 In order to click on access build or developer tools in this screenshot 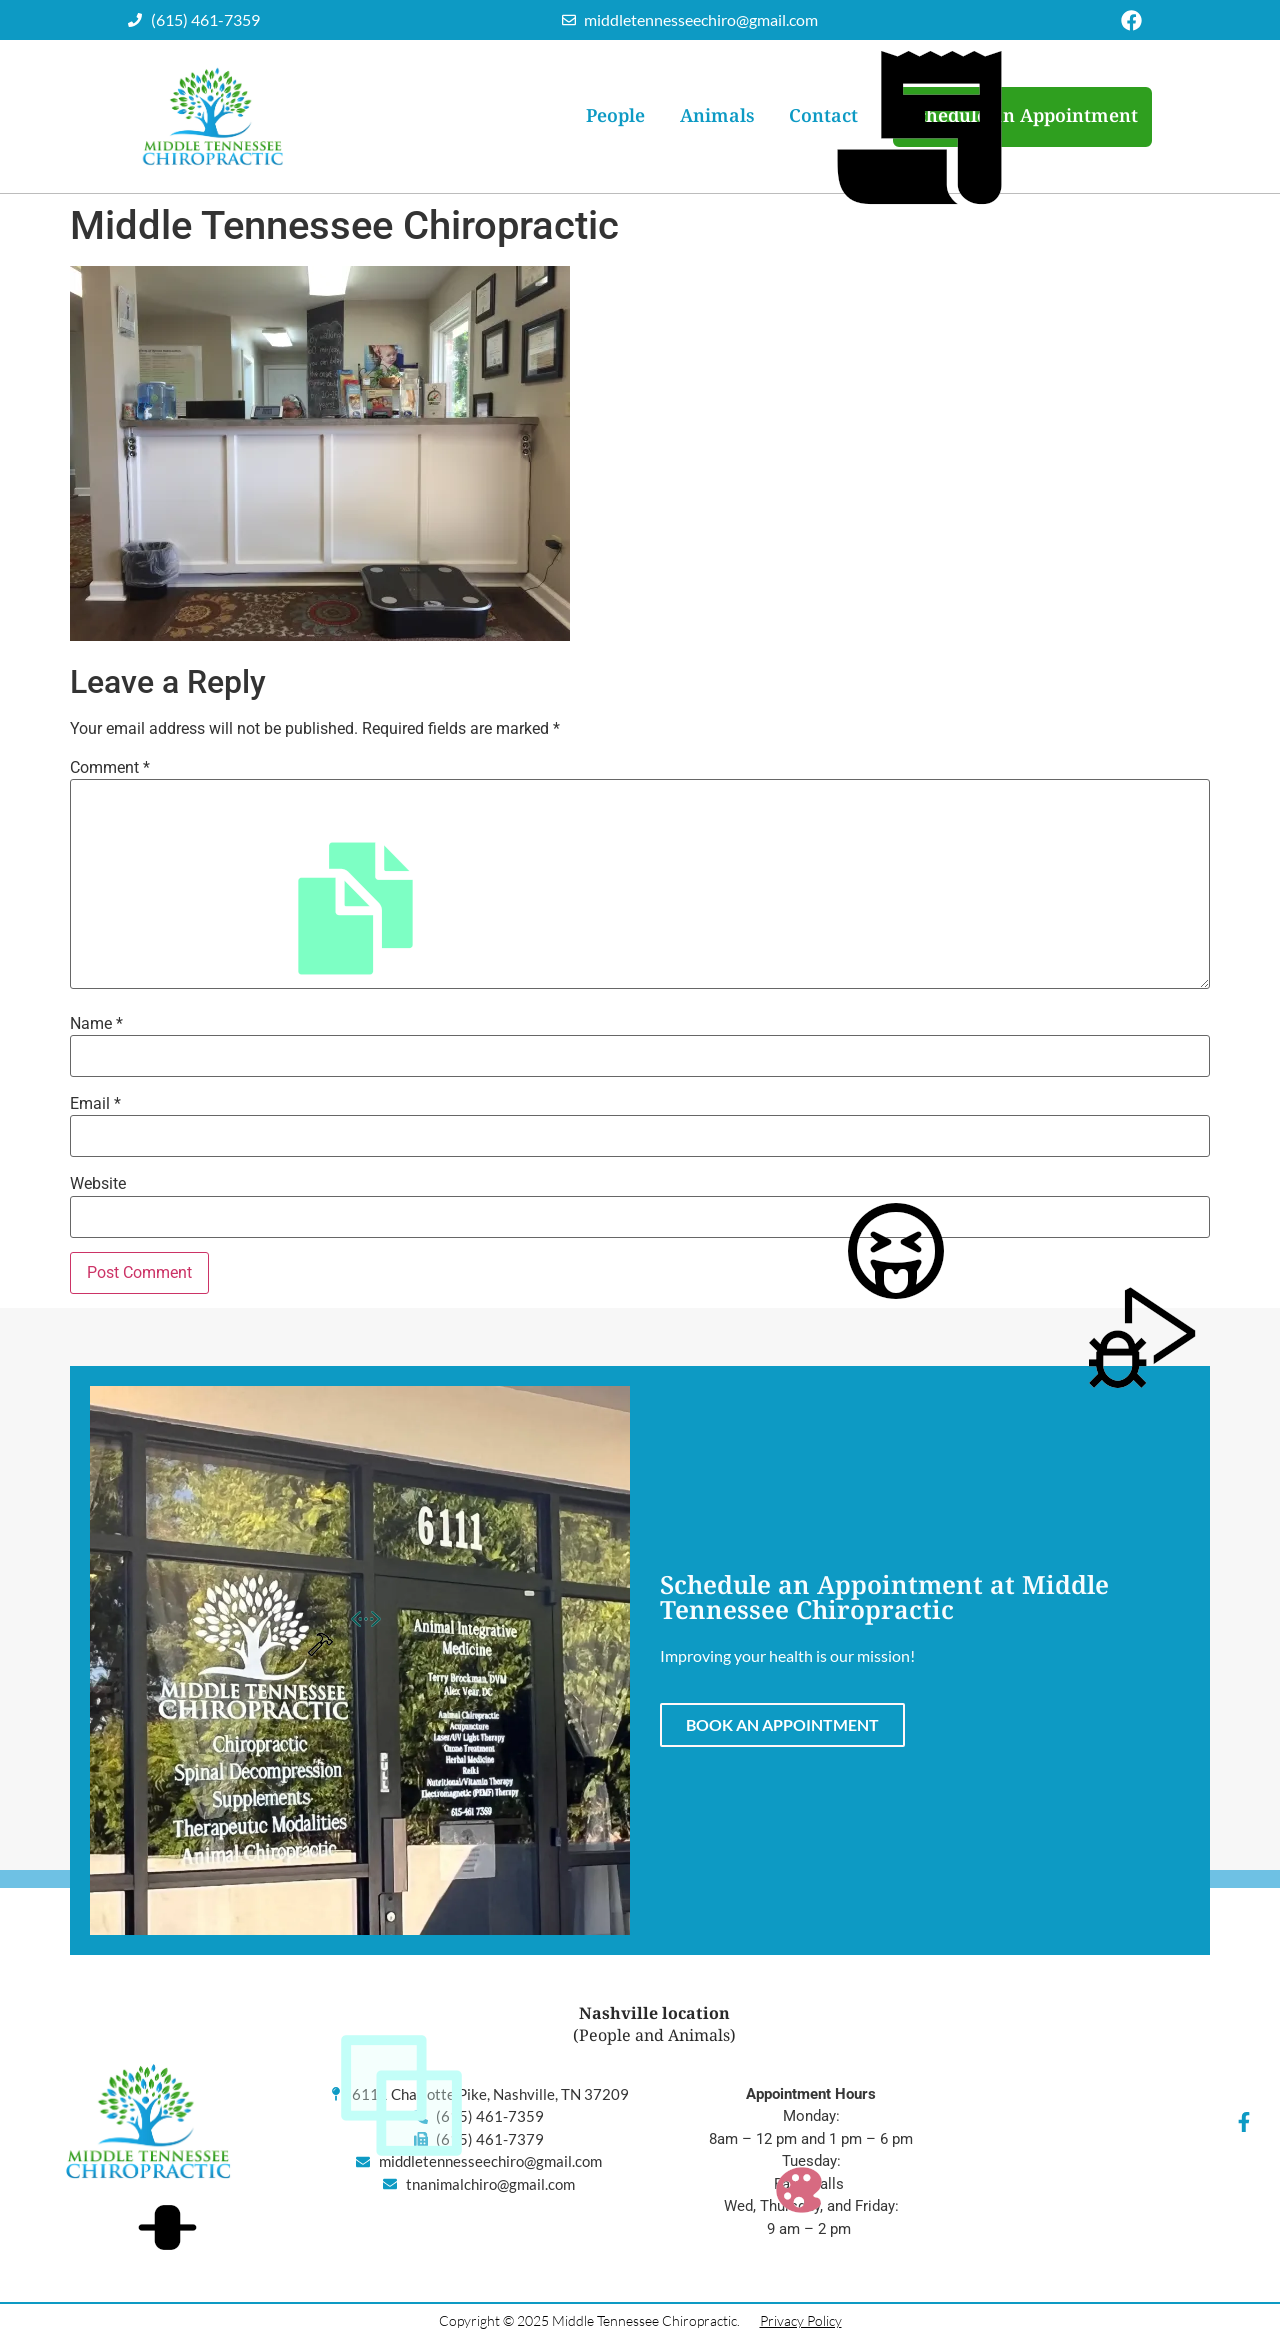, I will do `click(320, 1644)`.